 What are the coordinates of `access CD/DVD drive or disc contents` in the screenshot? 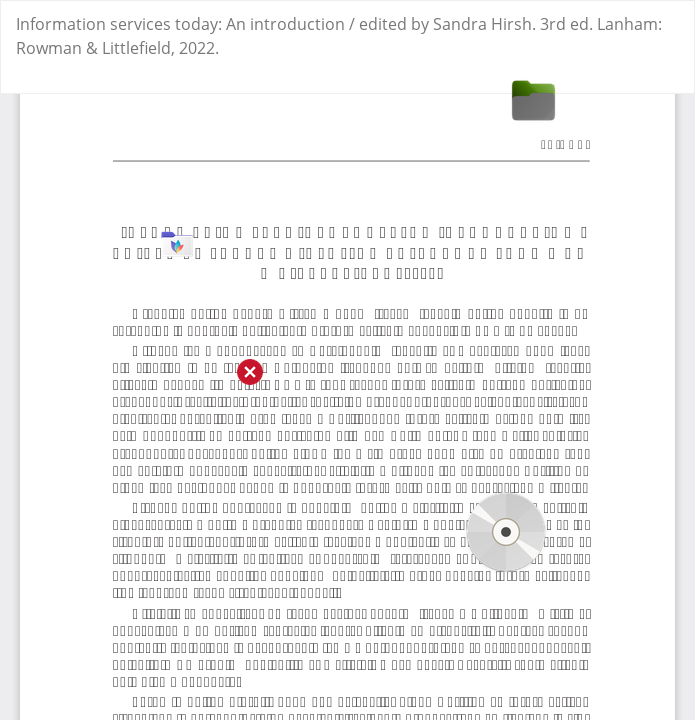 It's located at (506, 532).